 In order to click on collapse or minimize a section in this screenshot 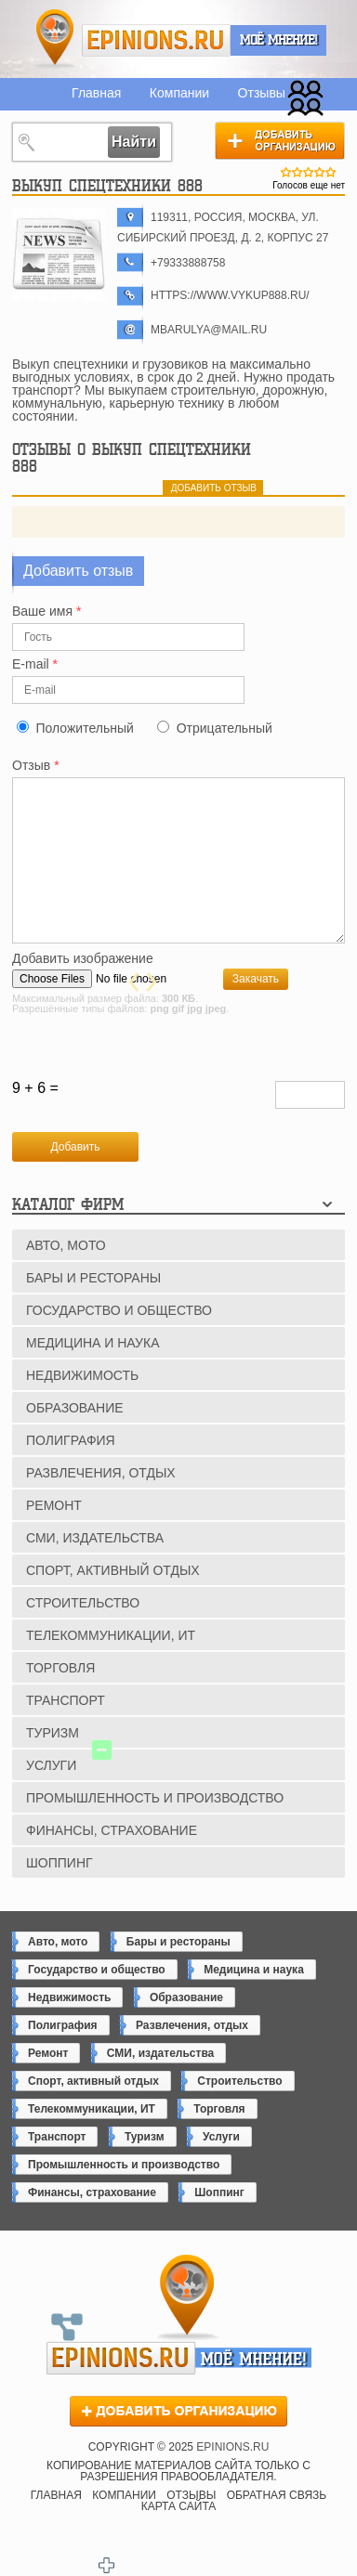, I will do `click(101, 1750)`.